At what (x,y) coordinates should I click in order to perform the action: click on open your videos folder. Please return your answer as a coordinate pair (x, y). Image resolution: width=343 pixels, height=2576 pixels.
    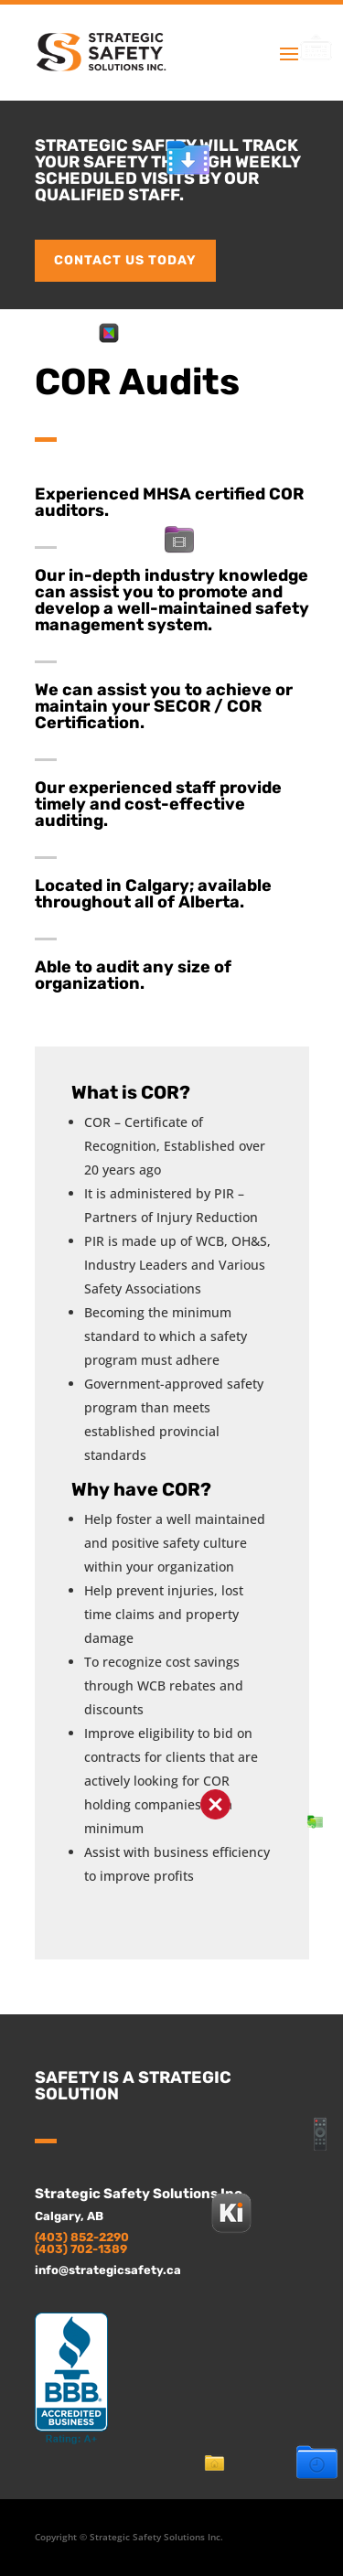
    Looking at the image, I should click on (179, 539).